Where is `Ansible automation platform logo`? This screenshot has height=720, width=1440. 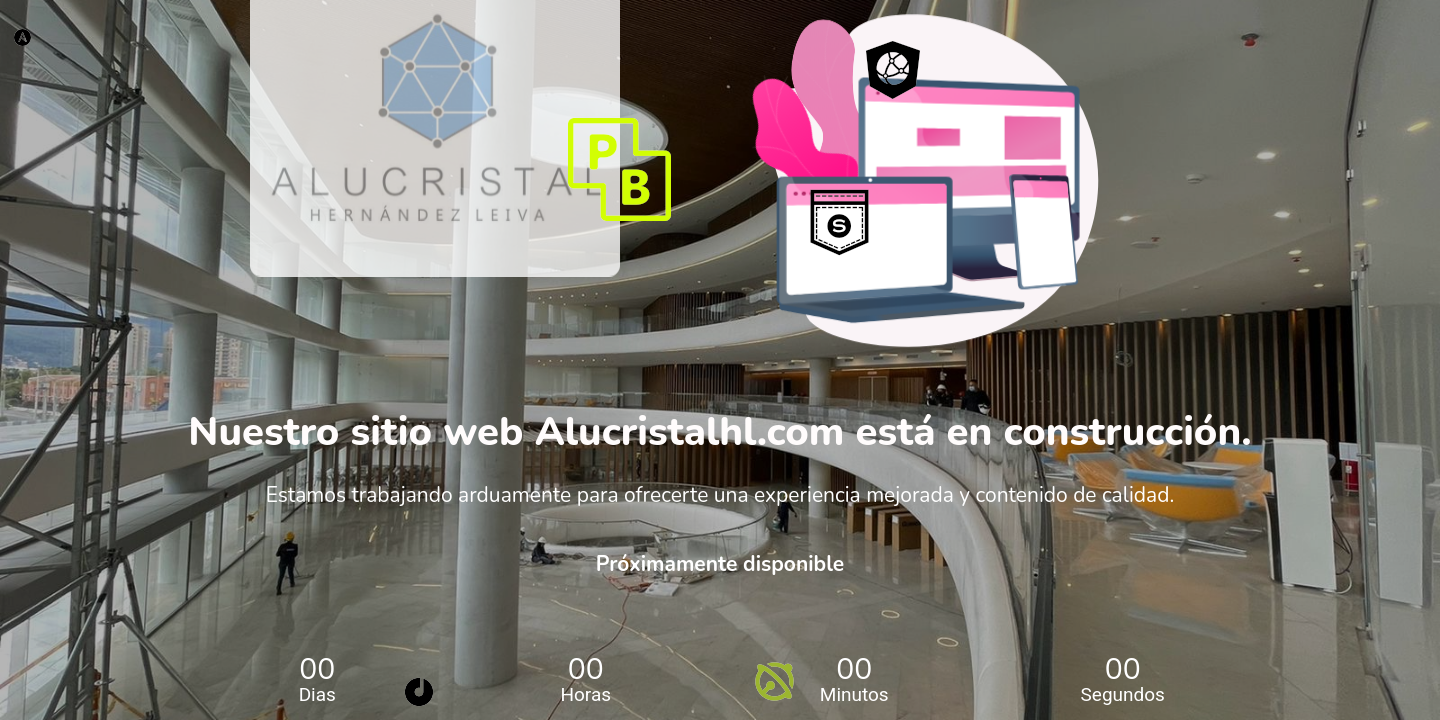
Ansible automation platform logo is located at coordinates (22, 37).